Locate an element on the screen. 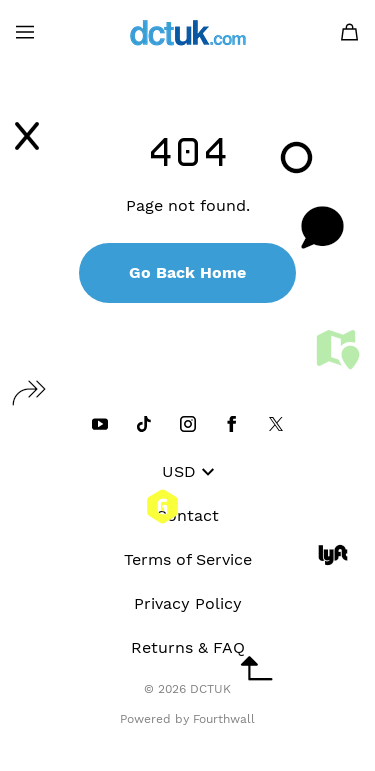 The width and height of the screenshot is (375, 771). open the Lyft app is located at coordinates (333, 555).